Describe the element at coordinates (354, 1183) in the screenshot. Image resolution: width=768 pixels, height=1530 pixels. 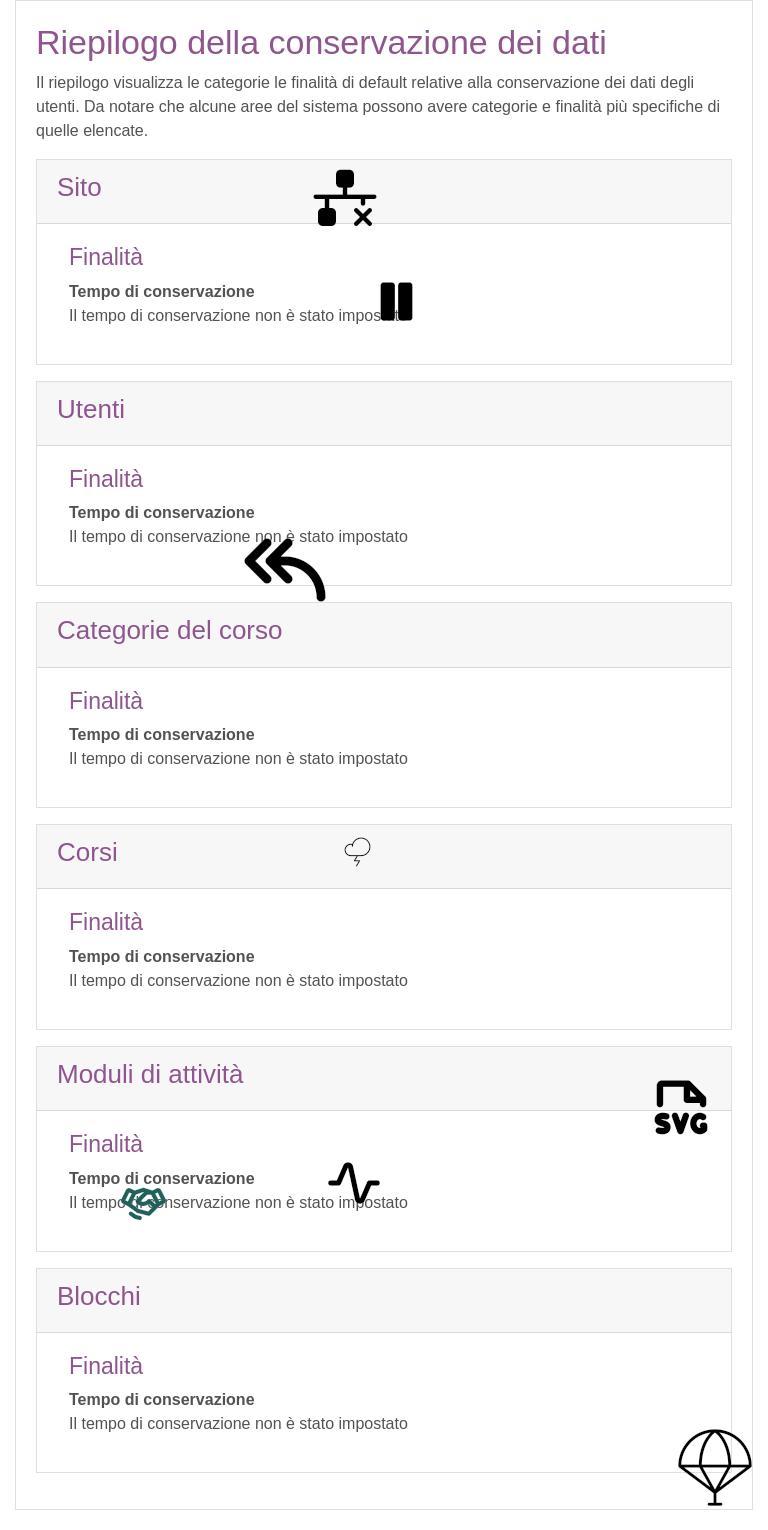
I see `view activity or health metrics` at that location.